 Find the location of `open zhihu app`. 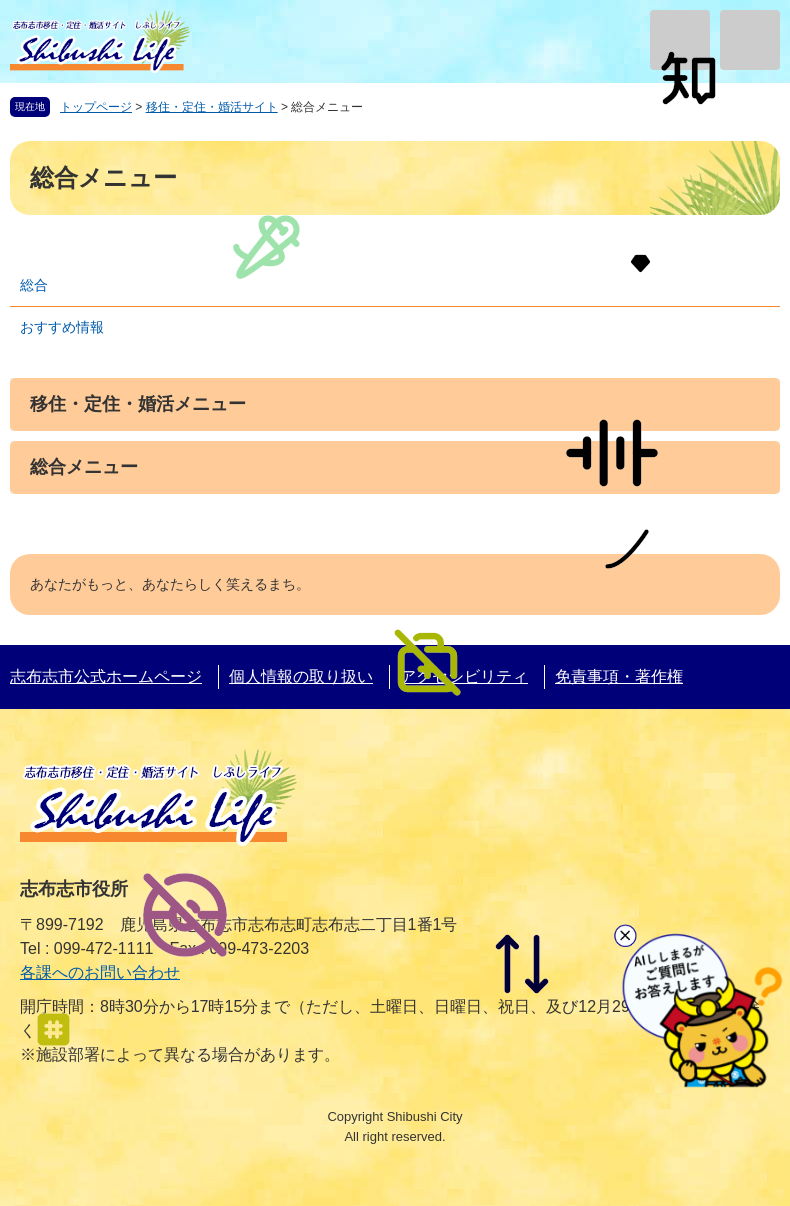

open zhihu app is located at coordinates (689, 78).